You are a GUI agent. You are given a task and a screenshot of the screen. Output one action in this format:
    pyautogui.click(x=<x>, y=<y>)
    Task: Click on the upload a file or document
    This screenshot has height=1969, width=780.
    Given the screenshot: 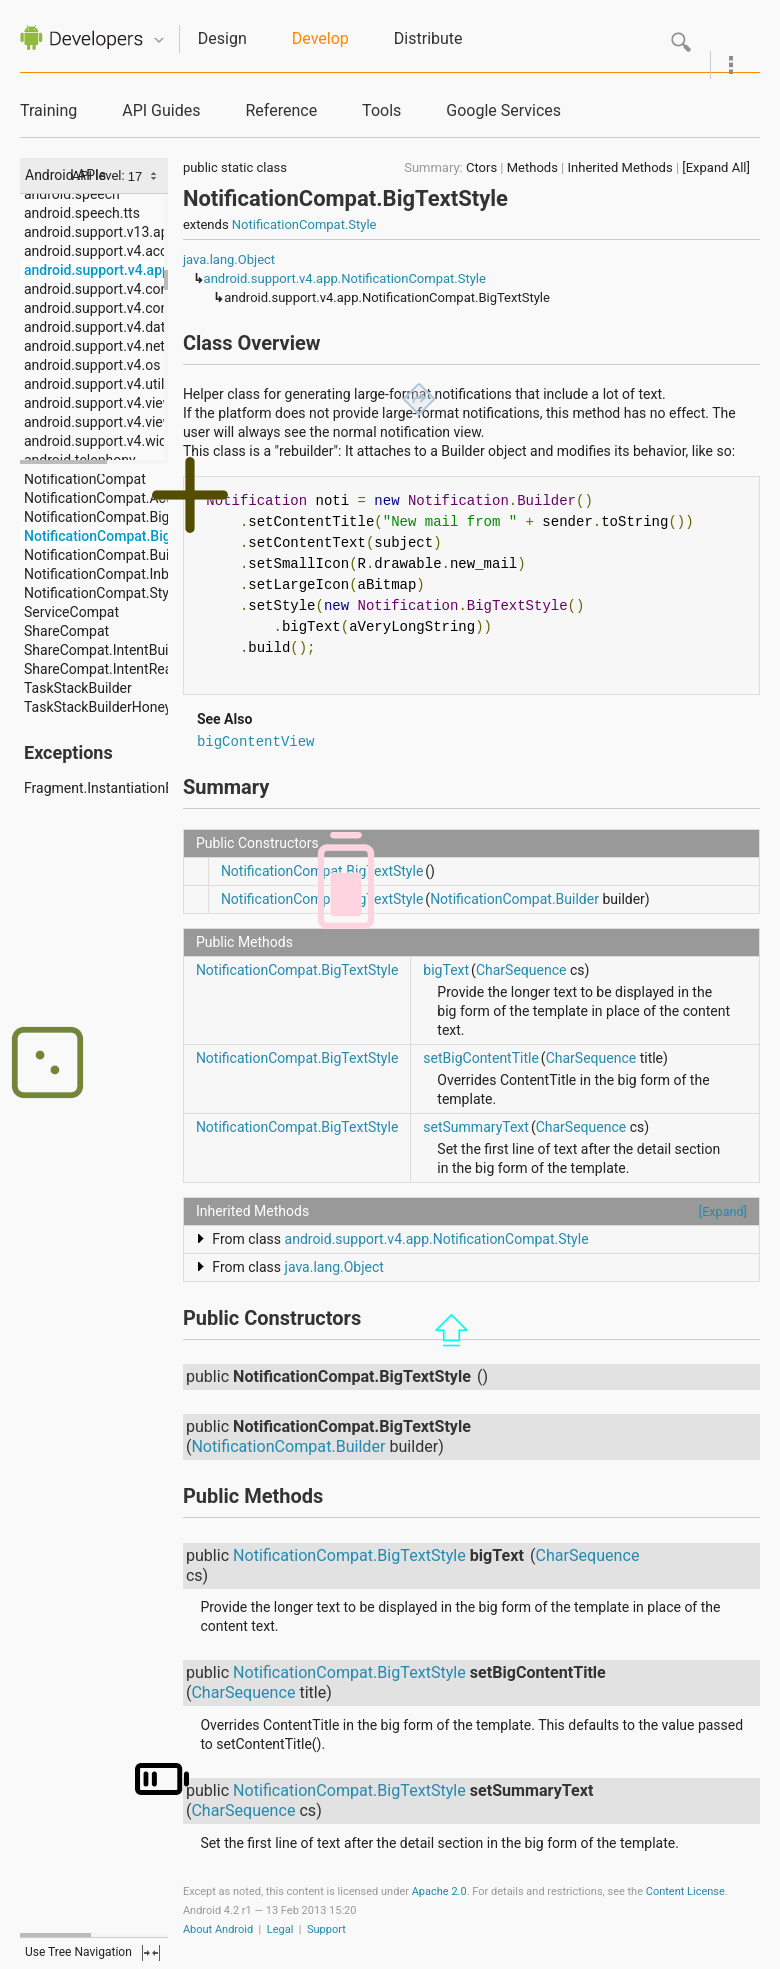 What is the action you would take?
    pyautogui.click(x=451, y=1331)
    